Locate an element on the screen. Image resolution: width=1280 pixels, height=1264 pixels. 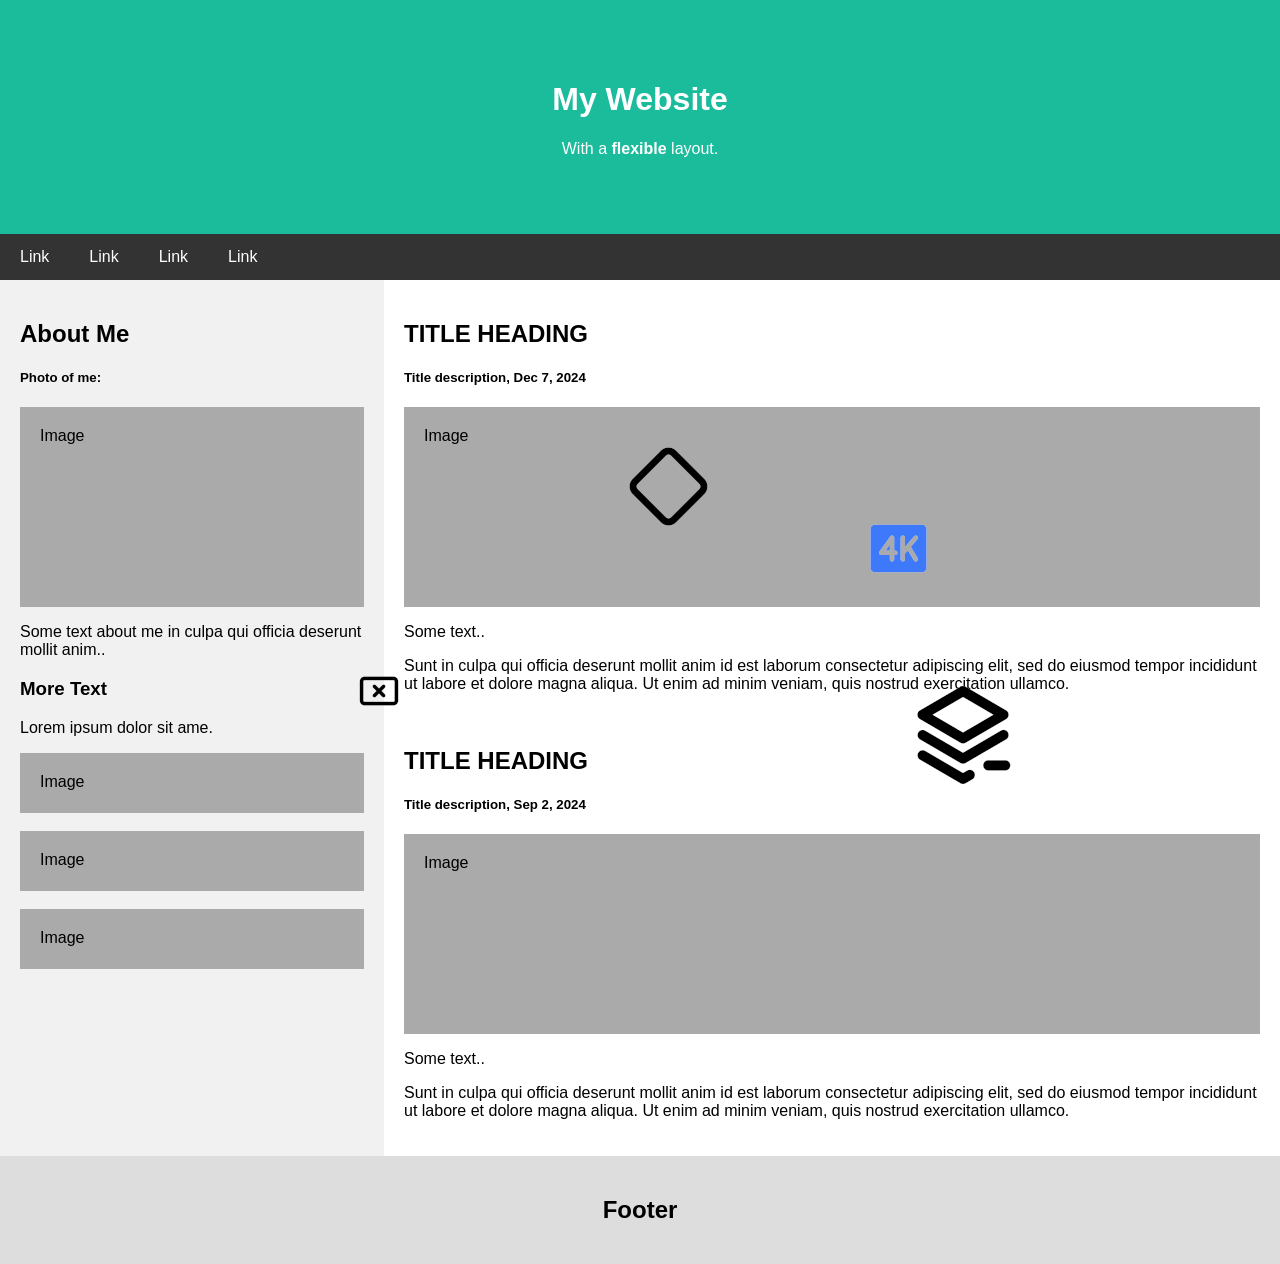
close or dismiss a modal window is located at coordinates (379, 691).